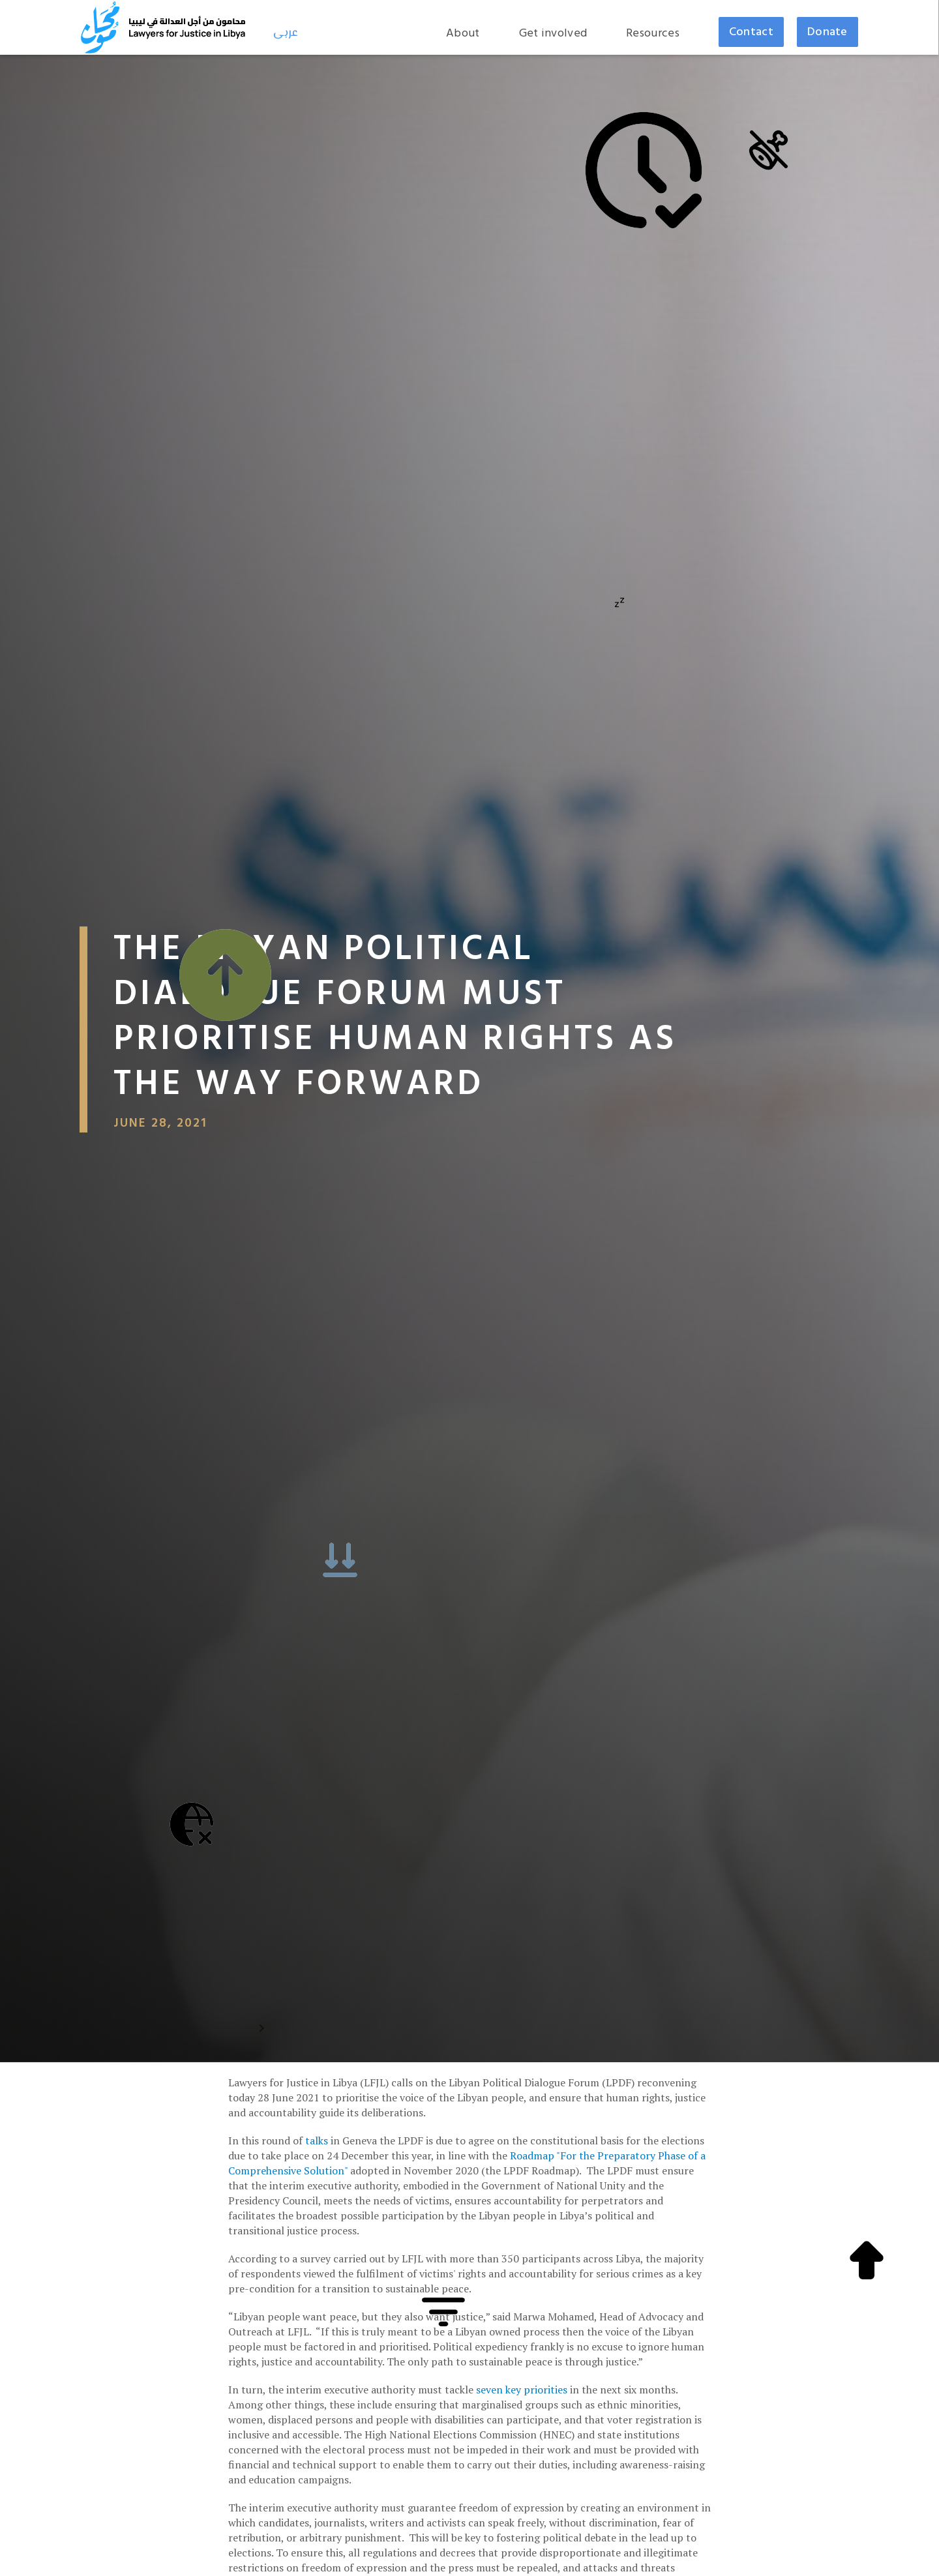 The width and height of the screenshot is (939, 2576). Describe the element at coordinates (192, 1824) in the screenshot. I see `no internet connection` at that location.